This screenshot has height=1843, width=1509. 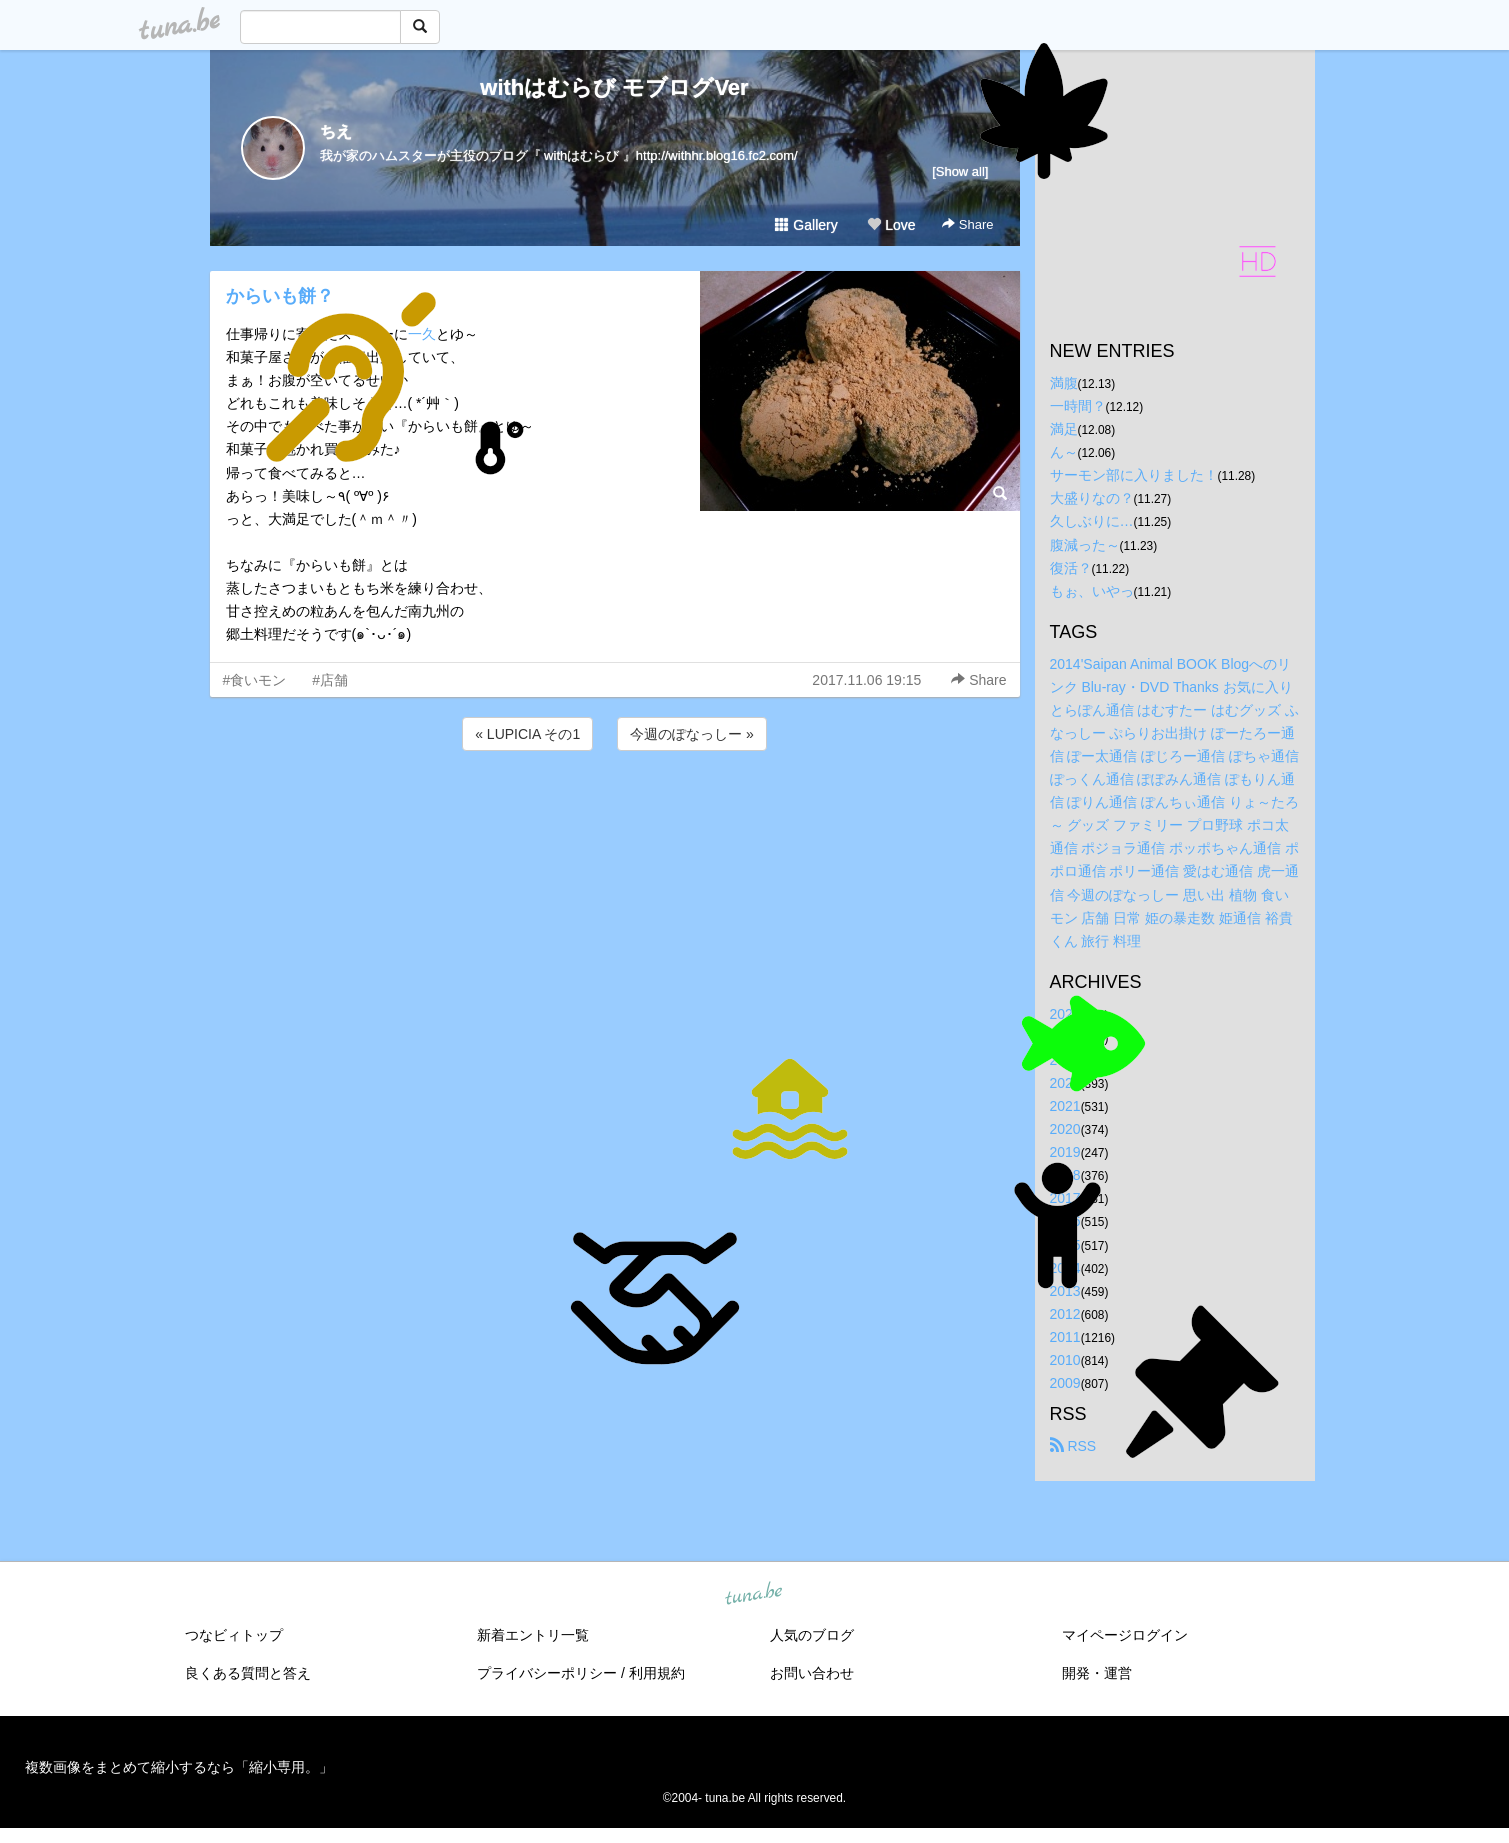 I want to click on indicates low temperature reading, so click(x=497, y=448).